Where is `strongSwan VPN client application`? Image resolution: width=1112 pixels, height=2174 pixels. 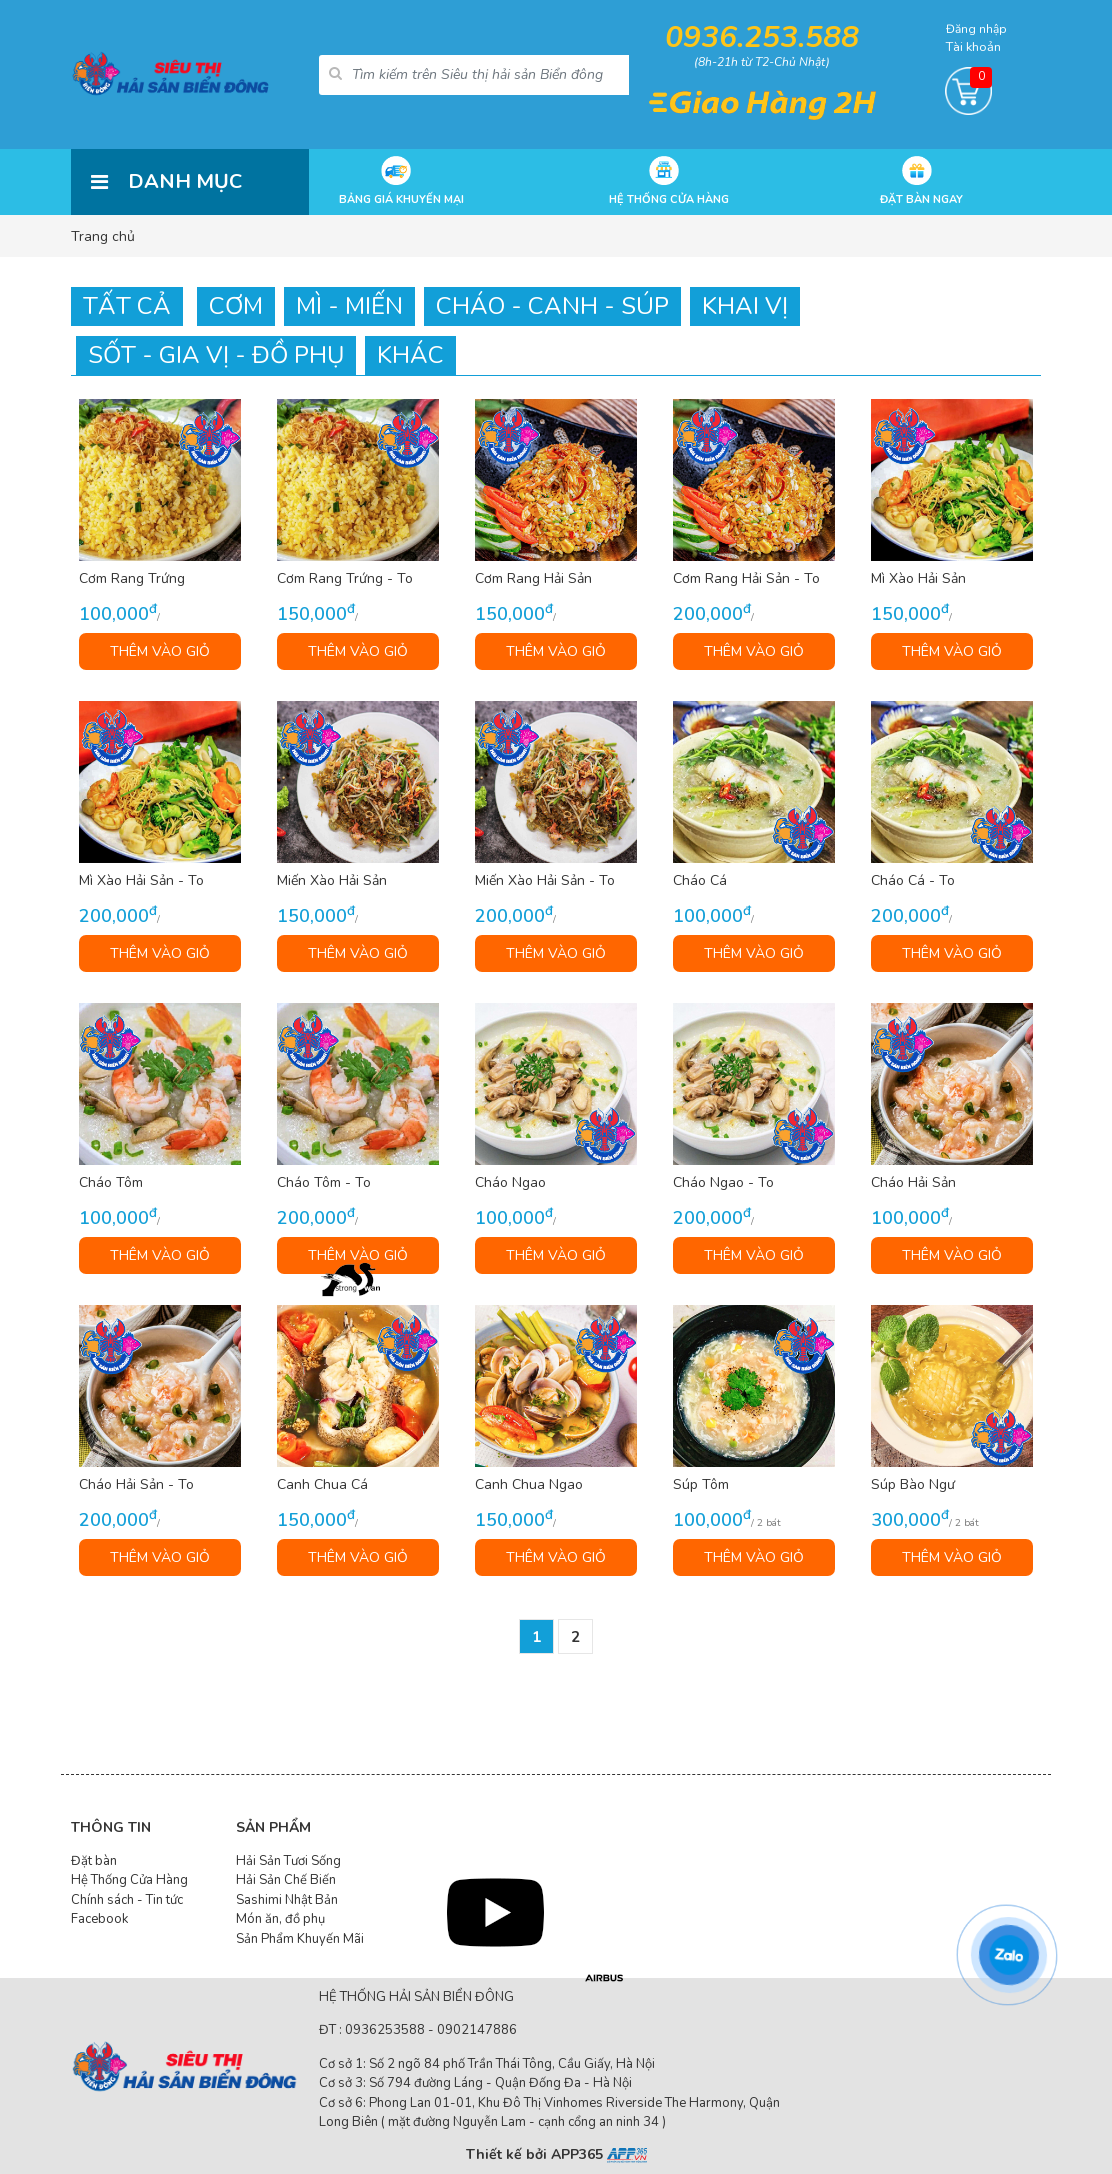 strongSwan VPN client application is located at coordinates (350, 1279).